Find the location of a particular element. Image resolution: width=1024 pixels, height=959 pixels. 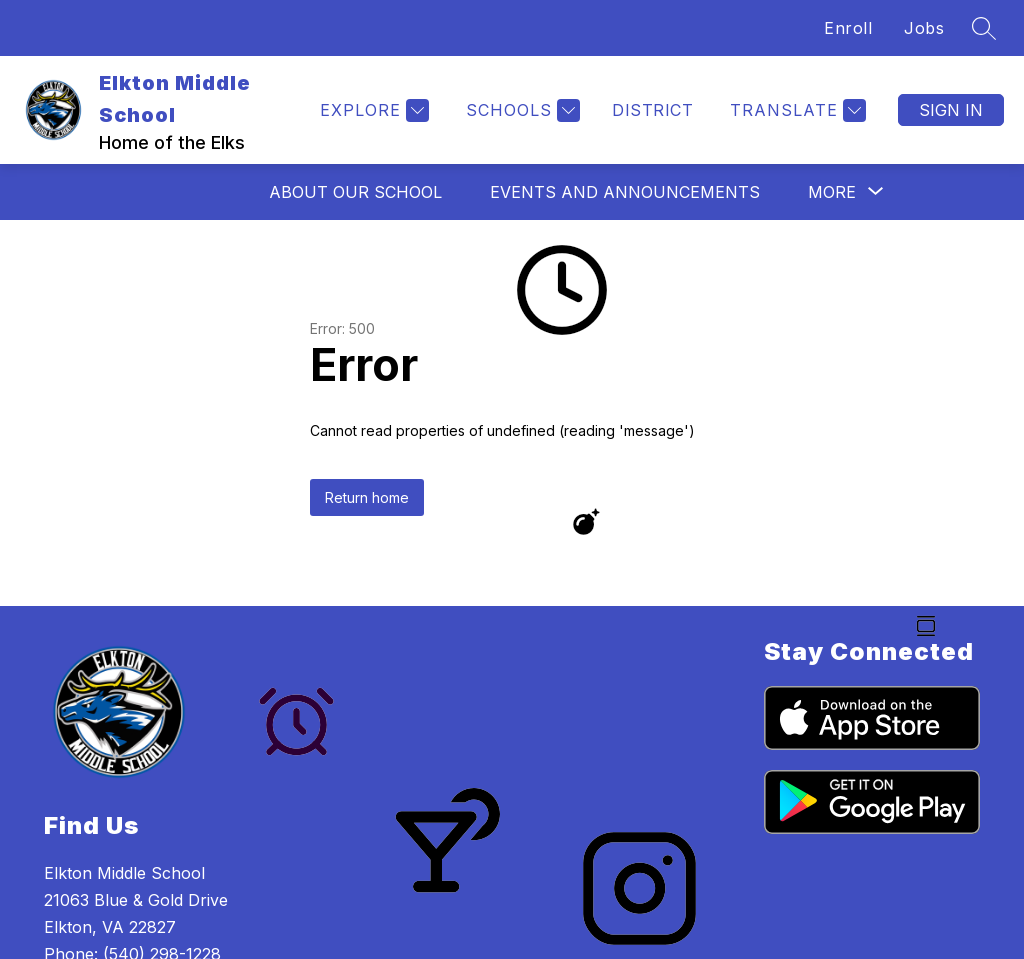

view time or clock settings is located at coordinates (562, 290).